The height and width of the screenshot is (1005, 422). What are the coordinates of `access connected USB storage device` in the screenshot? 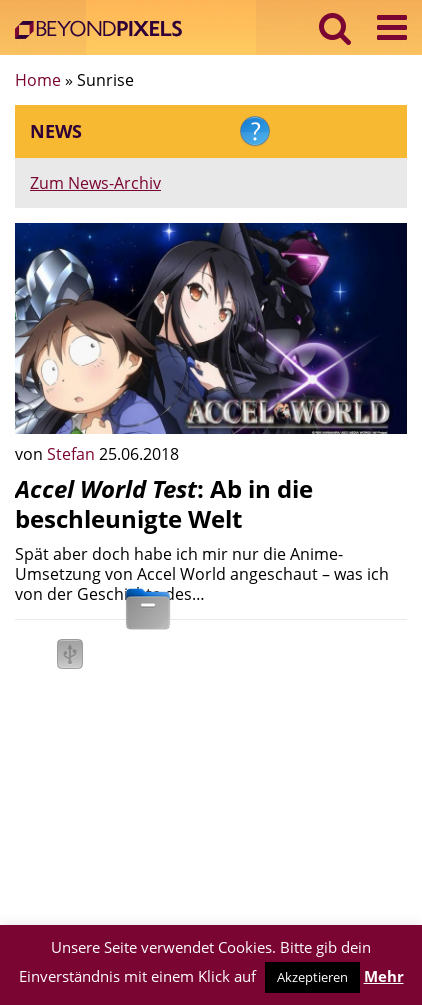 It's located at (70, 654).